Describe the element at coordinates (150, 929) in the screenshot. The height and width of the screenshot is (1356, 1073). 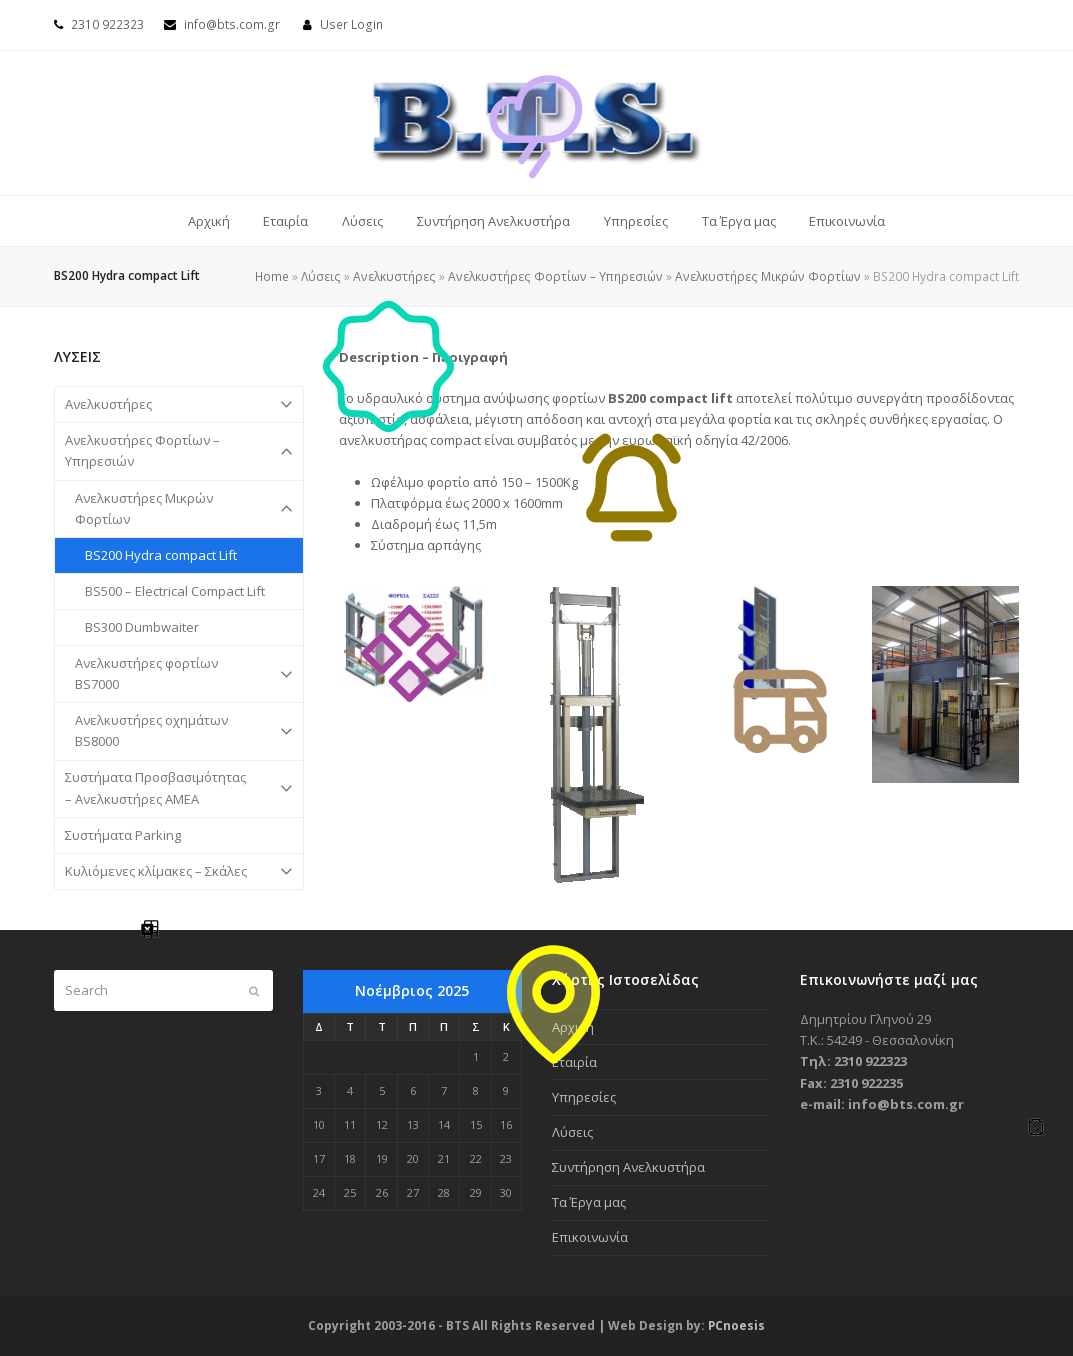
I see `open Microsoft Excel` at that location.